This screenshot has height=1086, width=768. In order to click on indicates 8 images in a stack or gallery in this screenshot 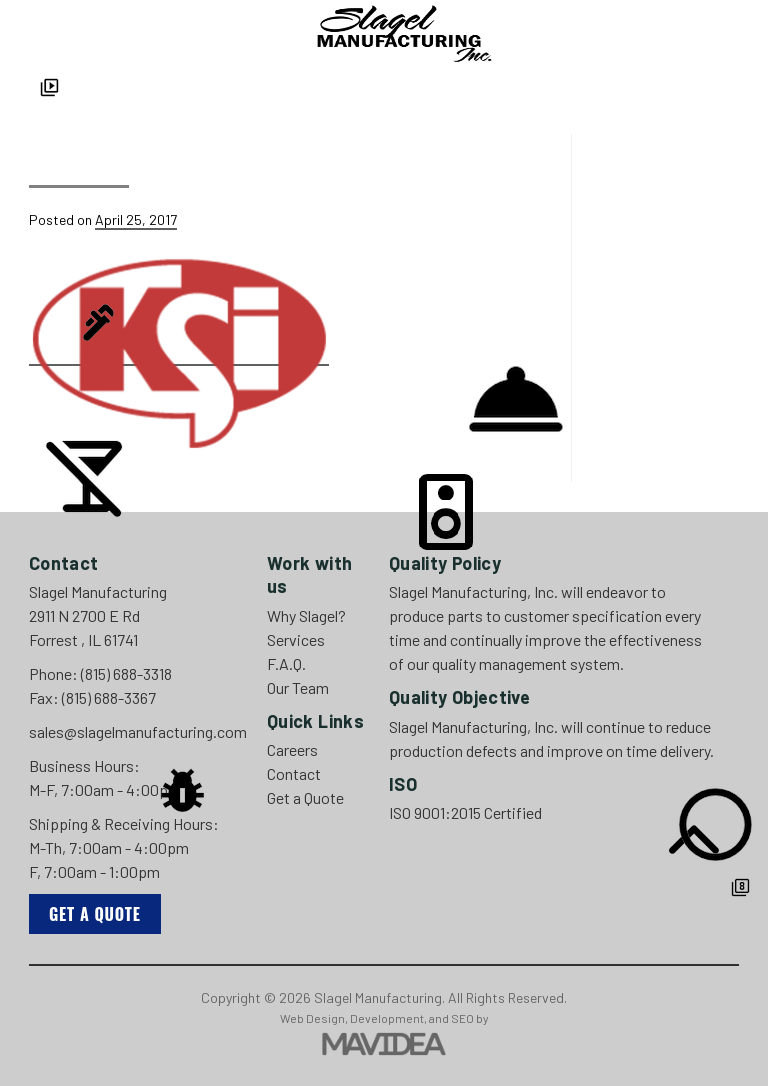, I will do `click(740, 887)`.